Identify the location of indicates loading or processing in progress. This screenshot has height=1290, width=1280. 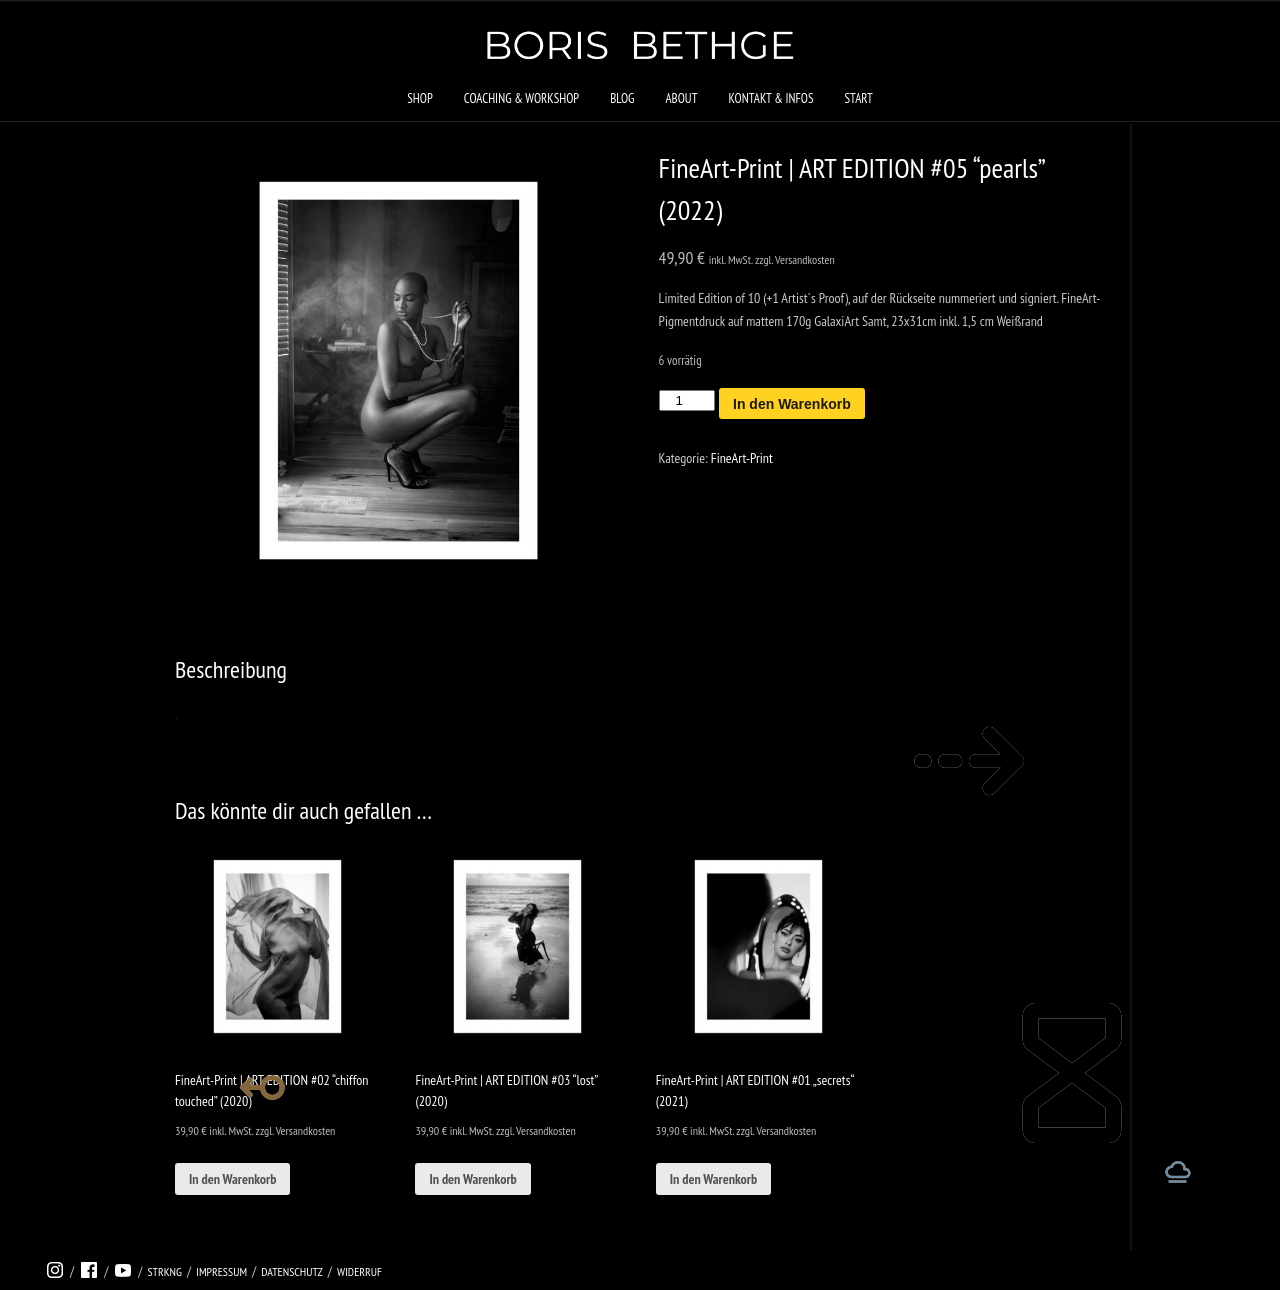
(1072, 1073).